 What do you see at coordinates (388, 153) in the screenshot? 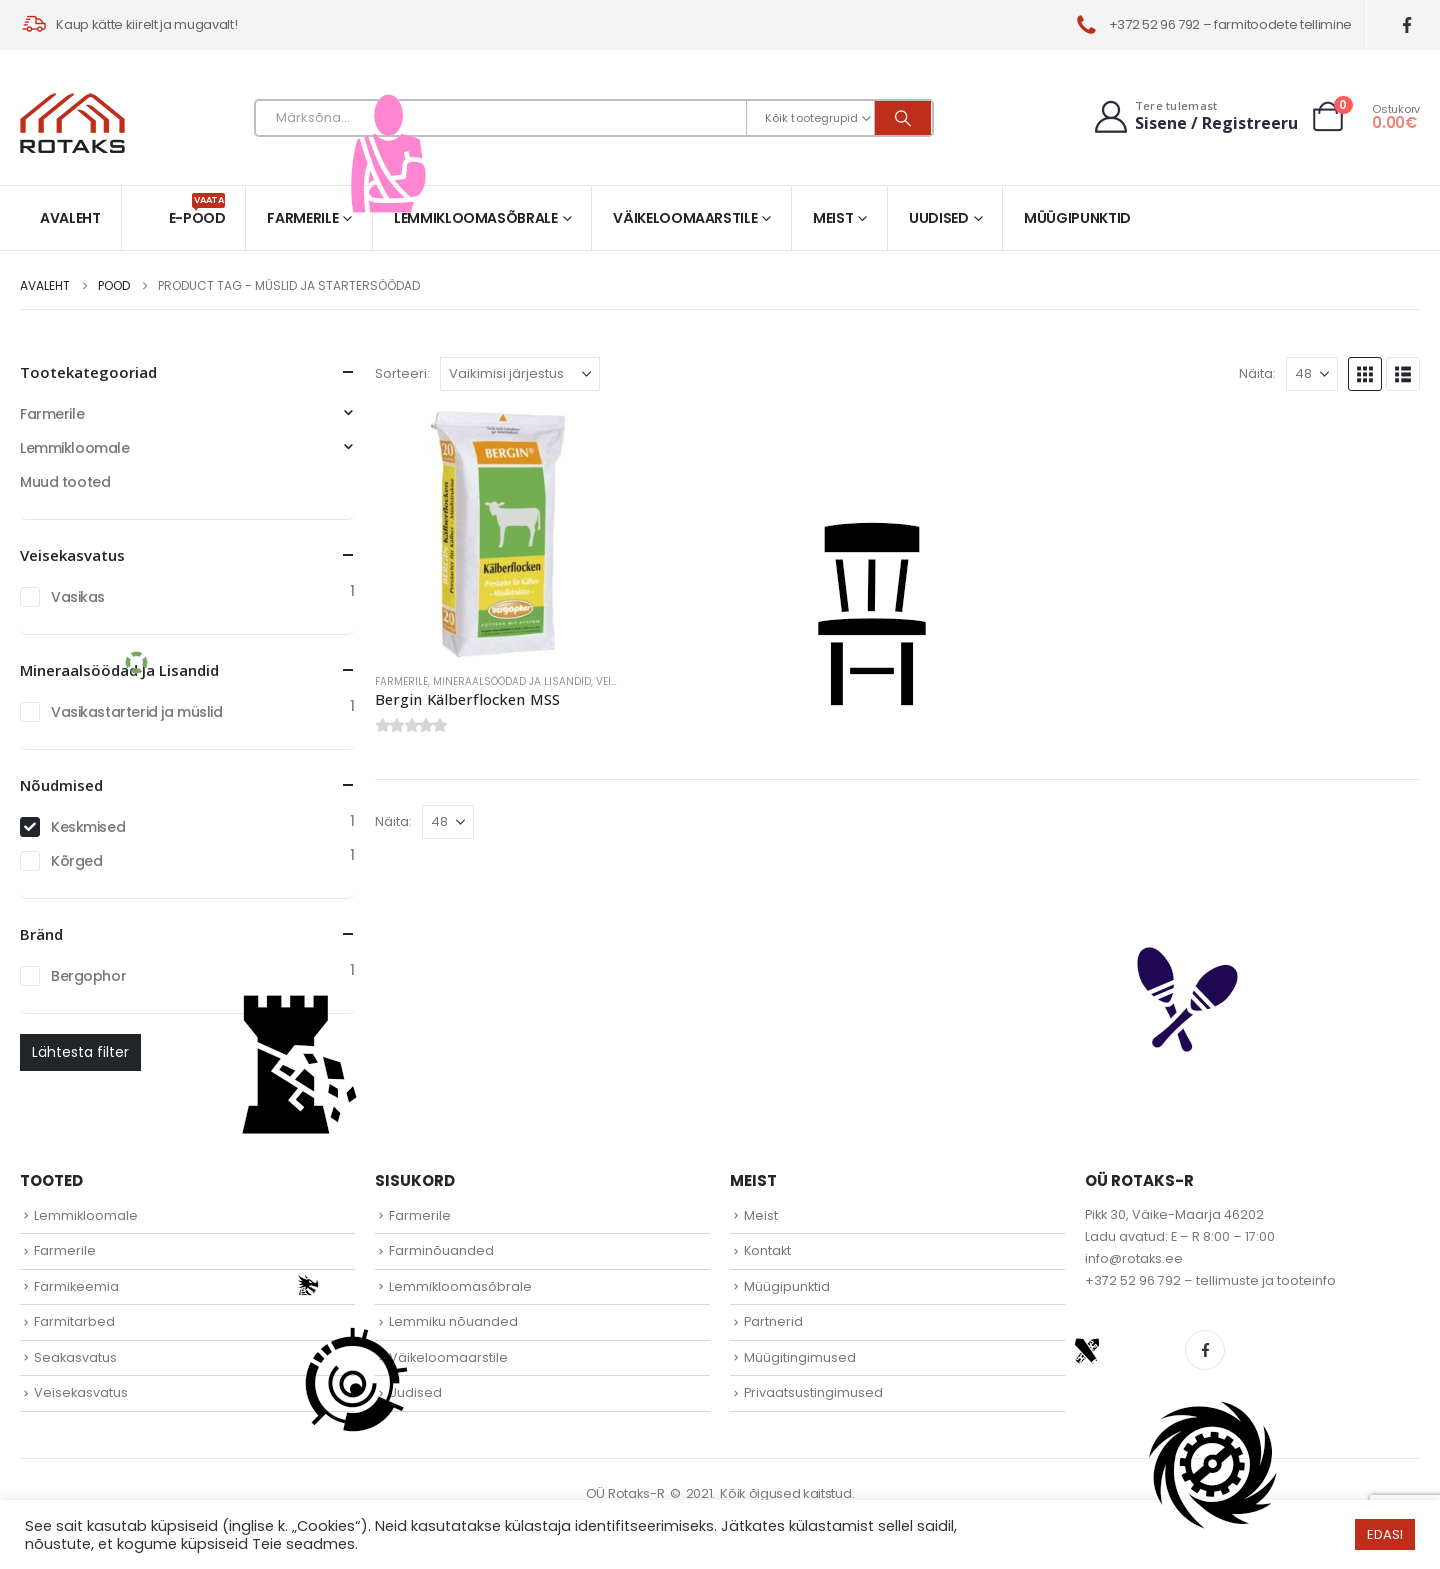
I see `indicates an injury or medical condition` at bounding box center [388, 153].